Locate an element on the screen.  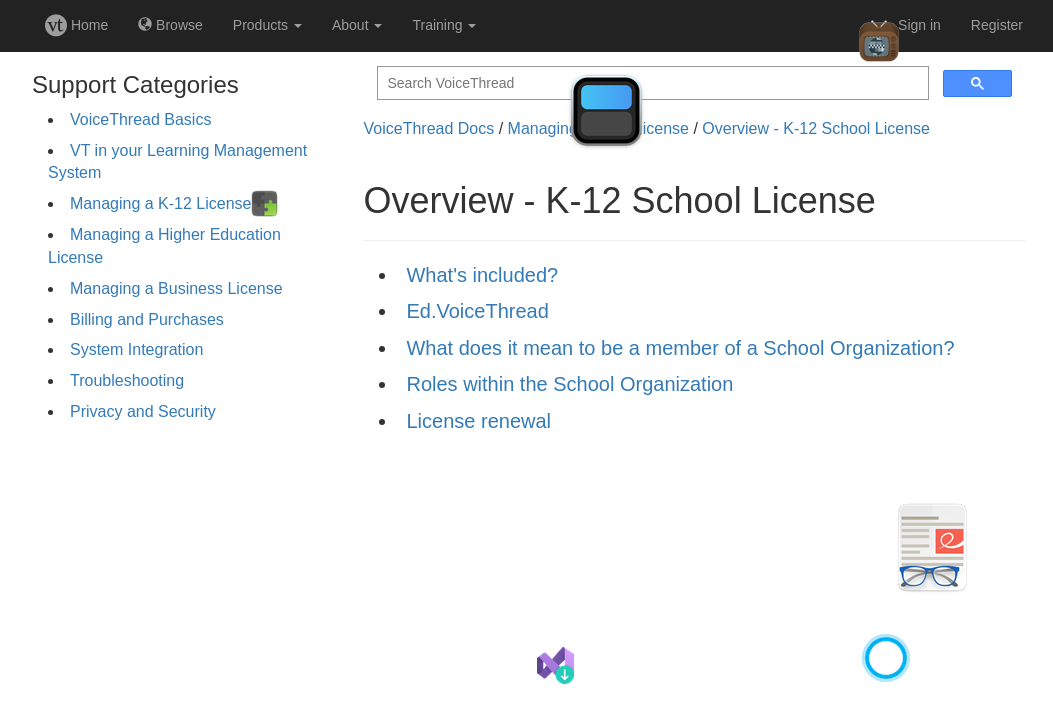
open Microsoft Cortana voice assistant is located at coordinates (886, 658).